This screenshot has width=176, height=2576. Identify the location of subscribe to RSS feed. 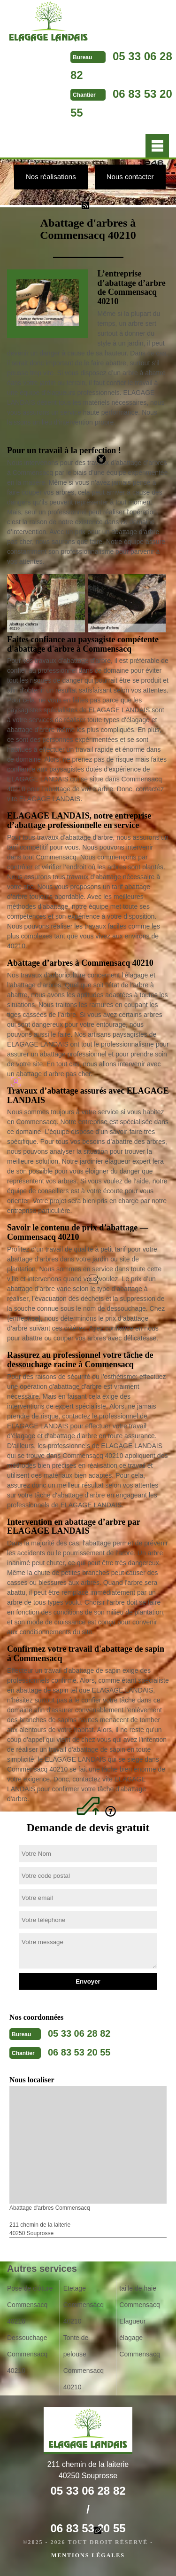
(85, 205).